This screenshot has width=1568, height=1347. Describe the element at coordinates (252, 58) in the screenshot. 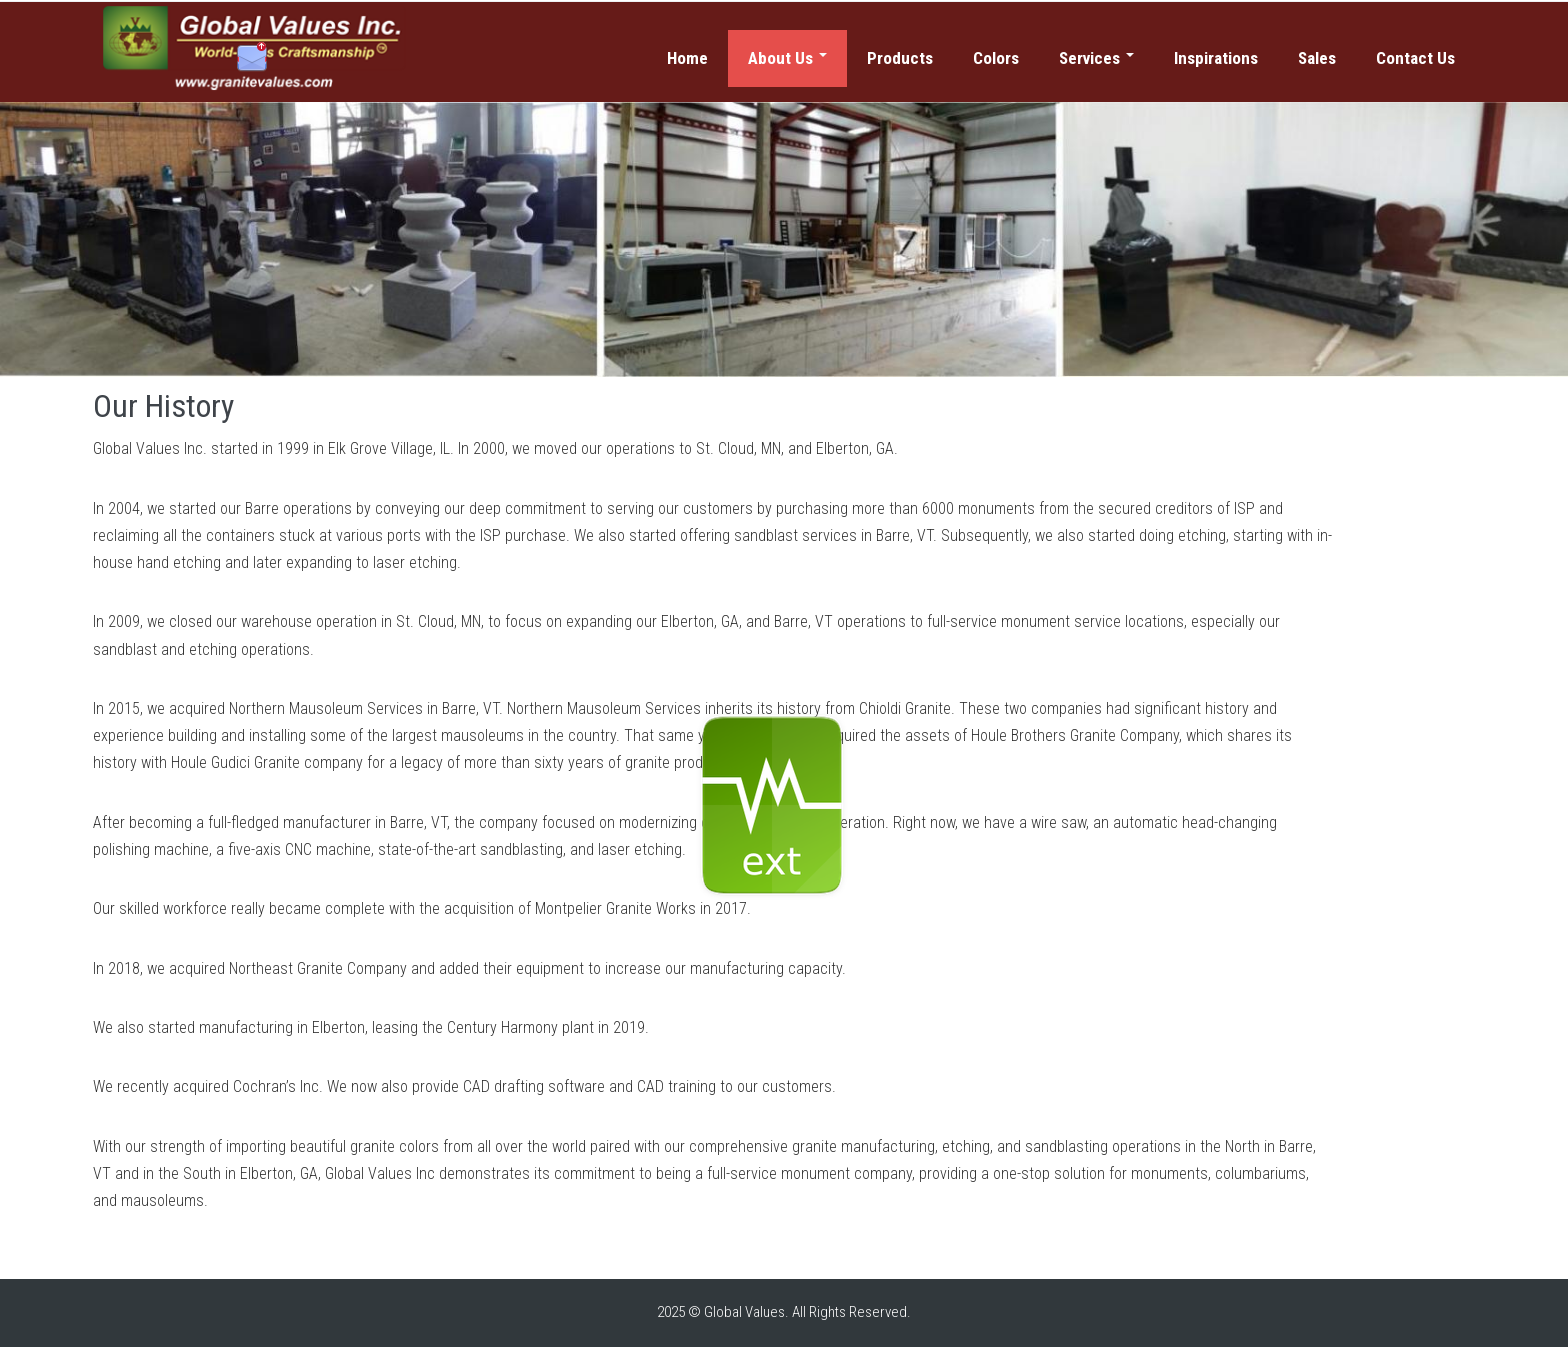

I see `send an email or message` at that location.